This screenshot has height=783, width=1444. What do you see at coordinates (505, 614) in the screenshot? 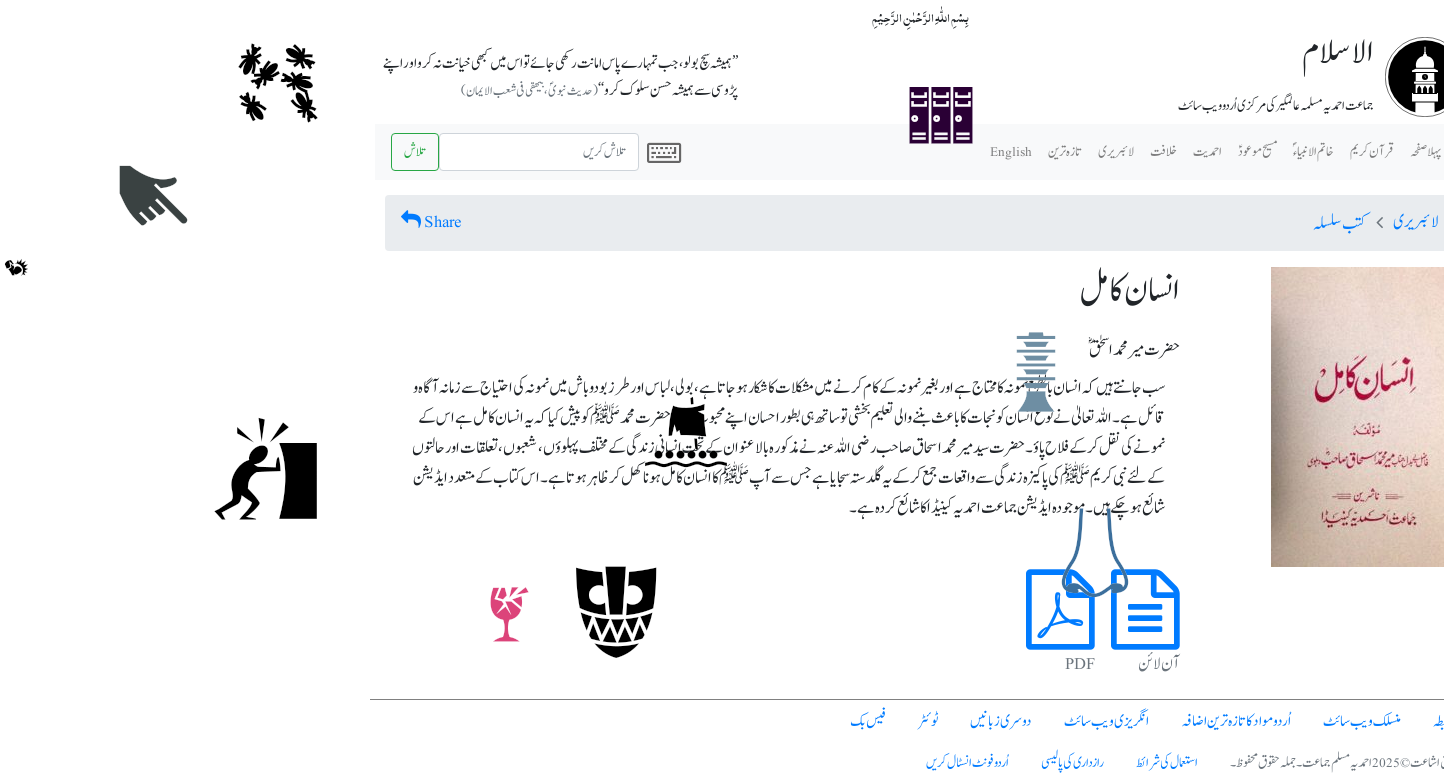
I see `indicates fragile item or breakable content` at bounding box center [505, 614].